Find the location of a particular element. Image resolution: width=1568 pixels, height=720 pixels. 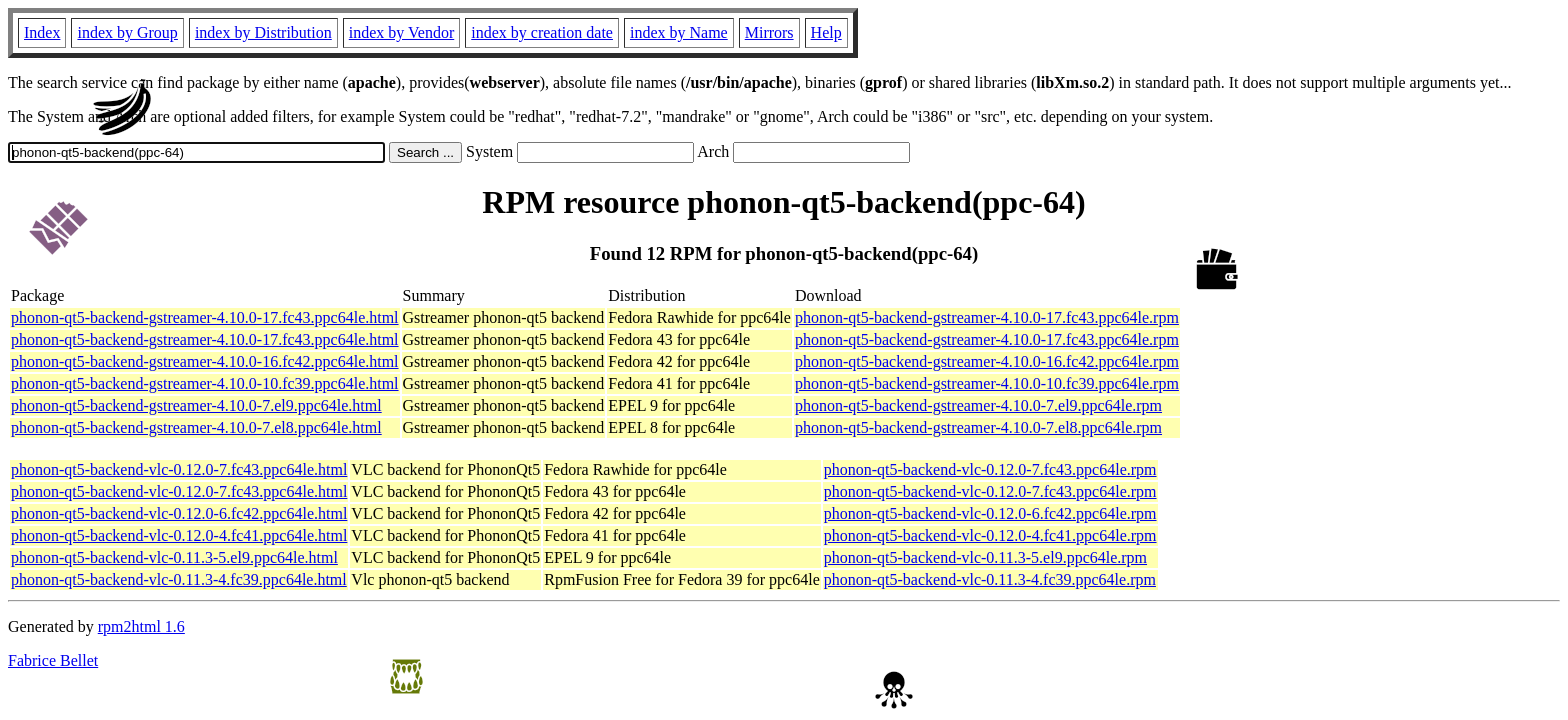

access your wallet or payment methods is located at coordinates (1216, 269).